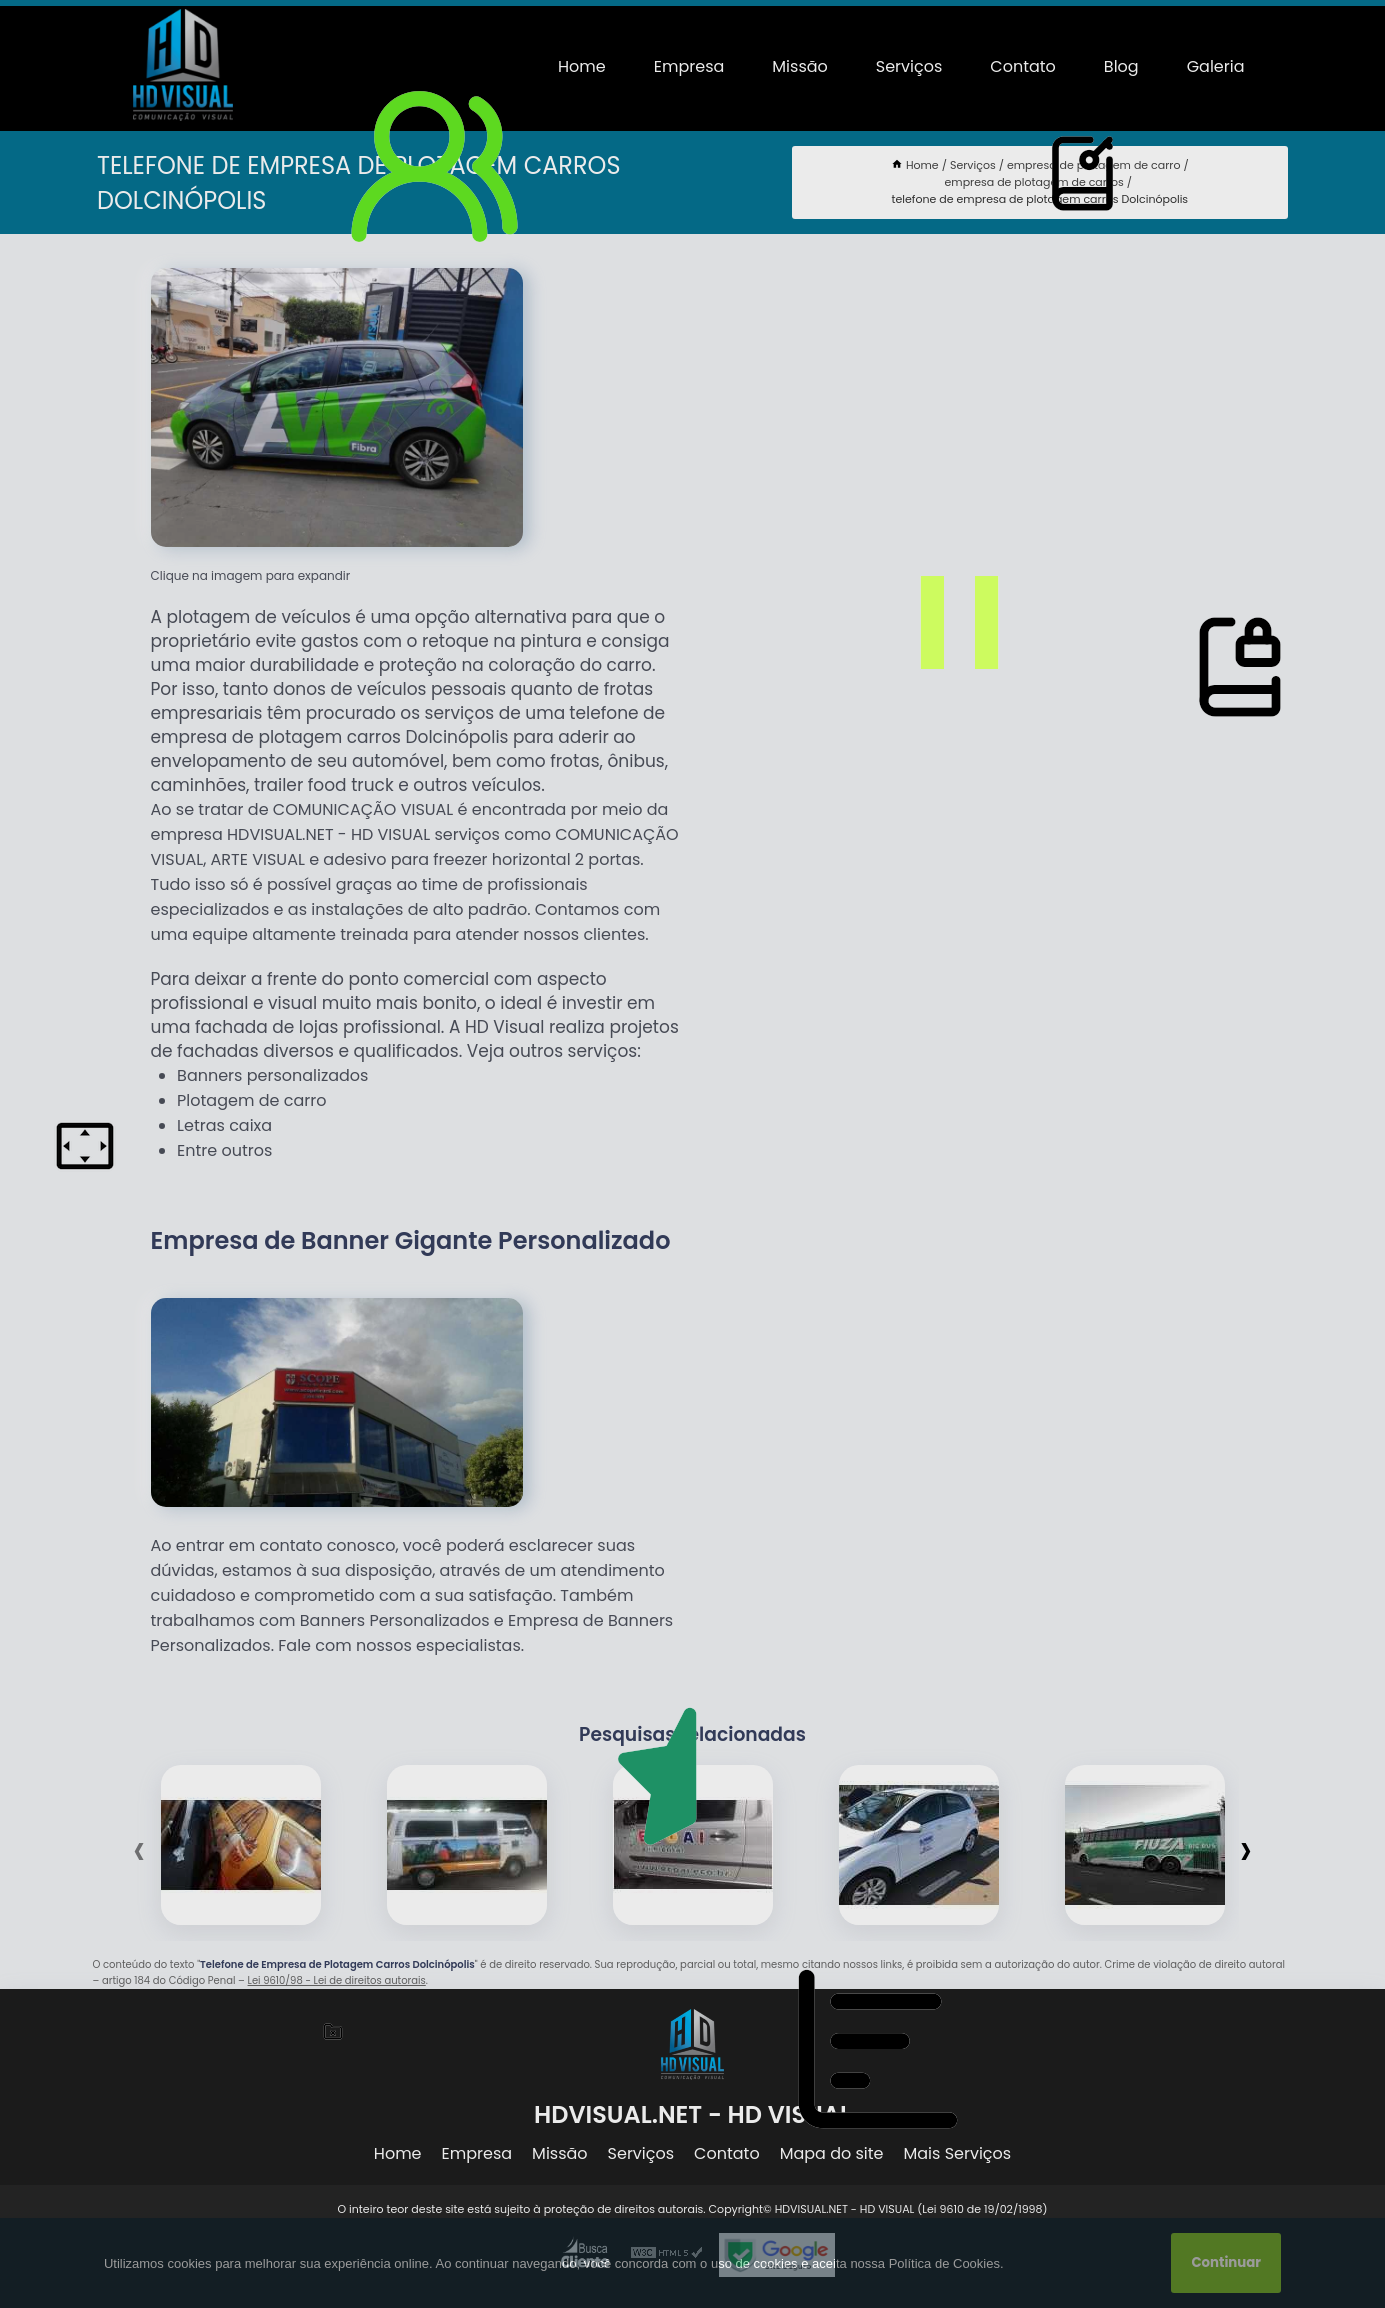  Describe the element at coordinates (434, 166) in the screenshot. I see `view group members or team` at that location.